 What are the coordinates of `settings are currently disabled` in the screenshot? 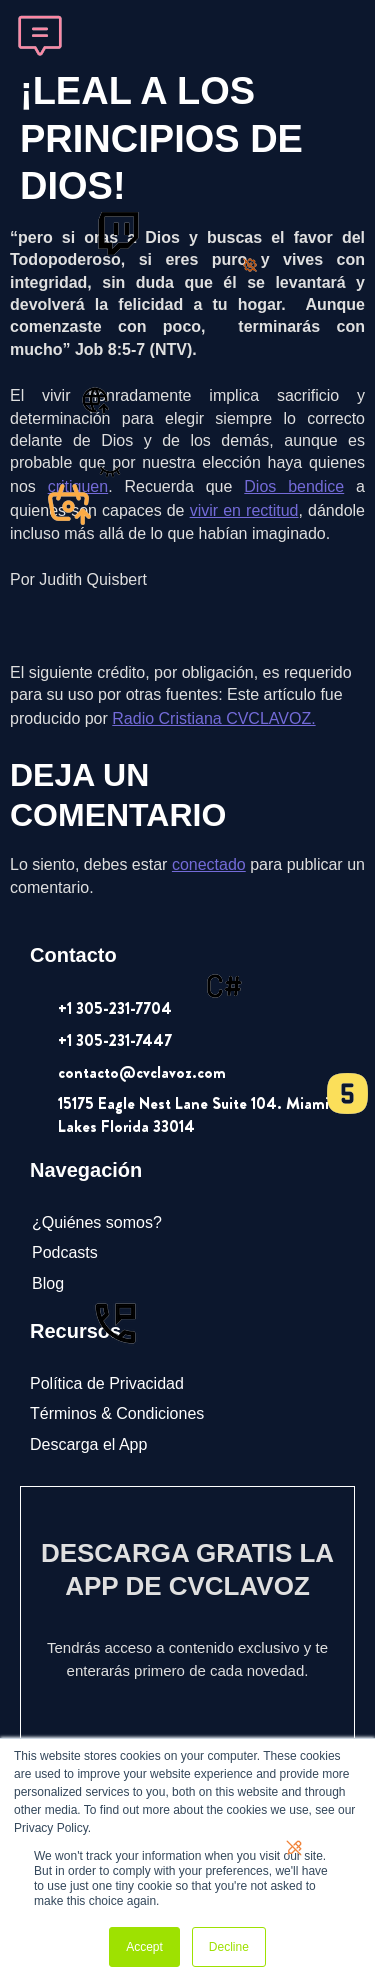 It's located at (250, 265).